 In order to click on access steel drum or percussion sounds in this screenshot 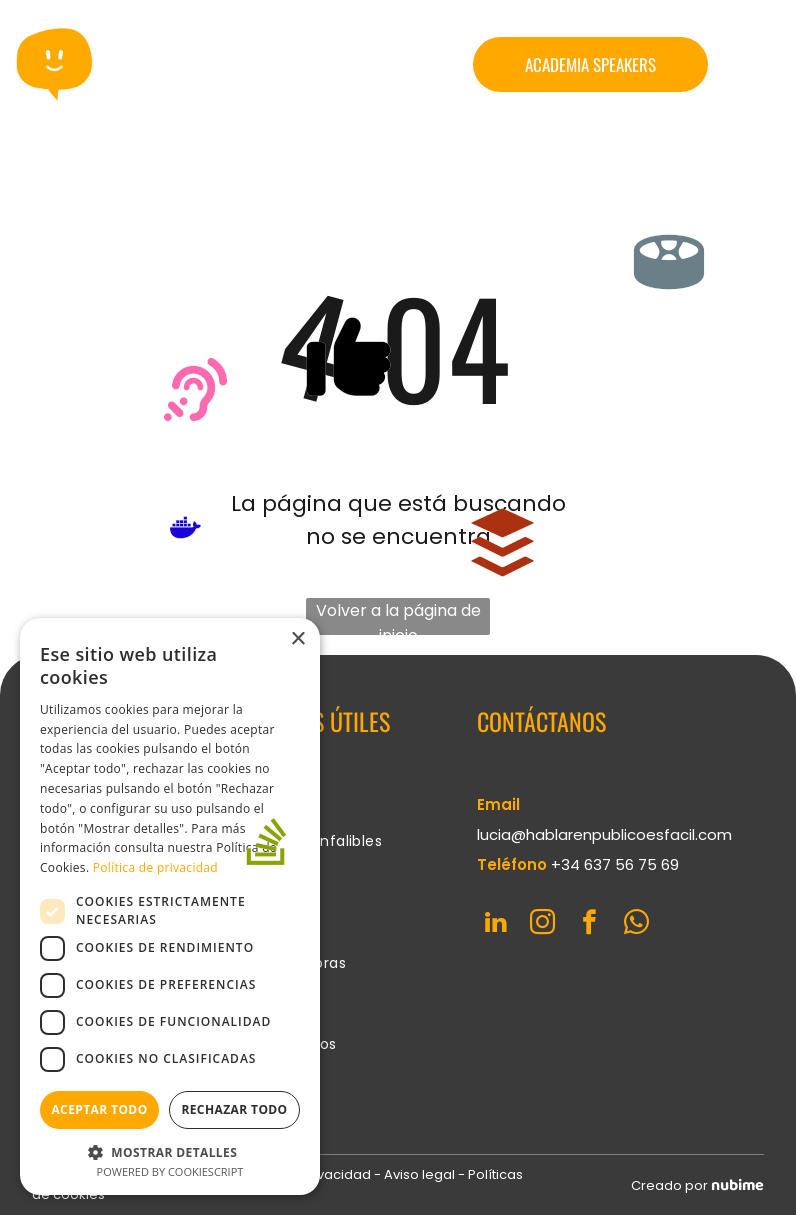, I will do `click(669, 262)`.